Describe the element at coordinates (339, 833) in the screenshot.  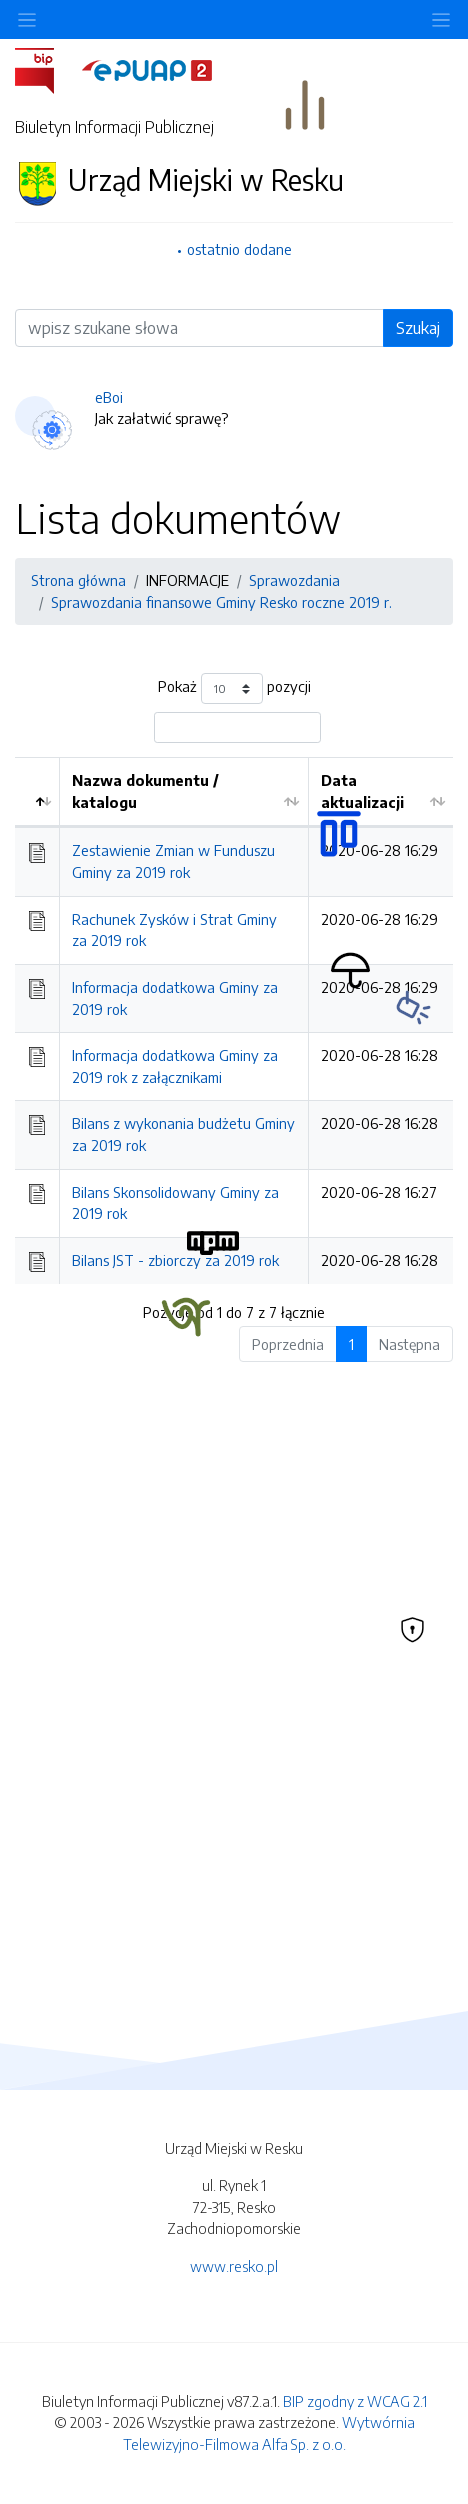
I see `align selected elements to the top` at that location.